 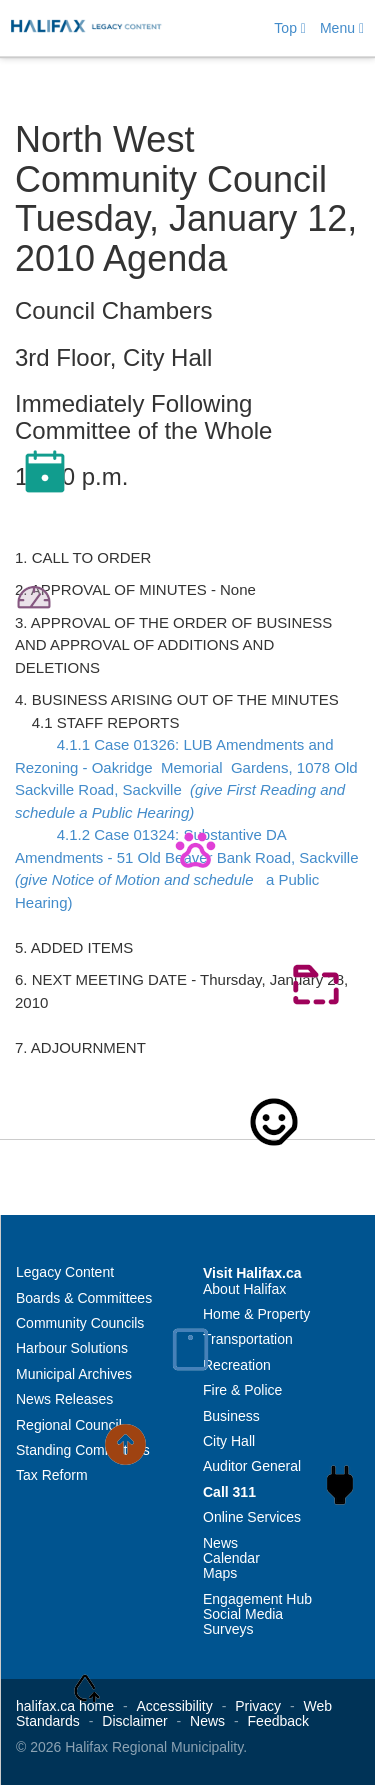 What do you see at coordinates (45, 473) in the screenshot?
I see `calendar event or reminder pending` at bounding box center [45, 473].